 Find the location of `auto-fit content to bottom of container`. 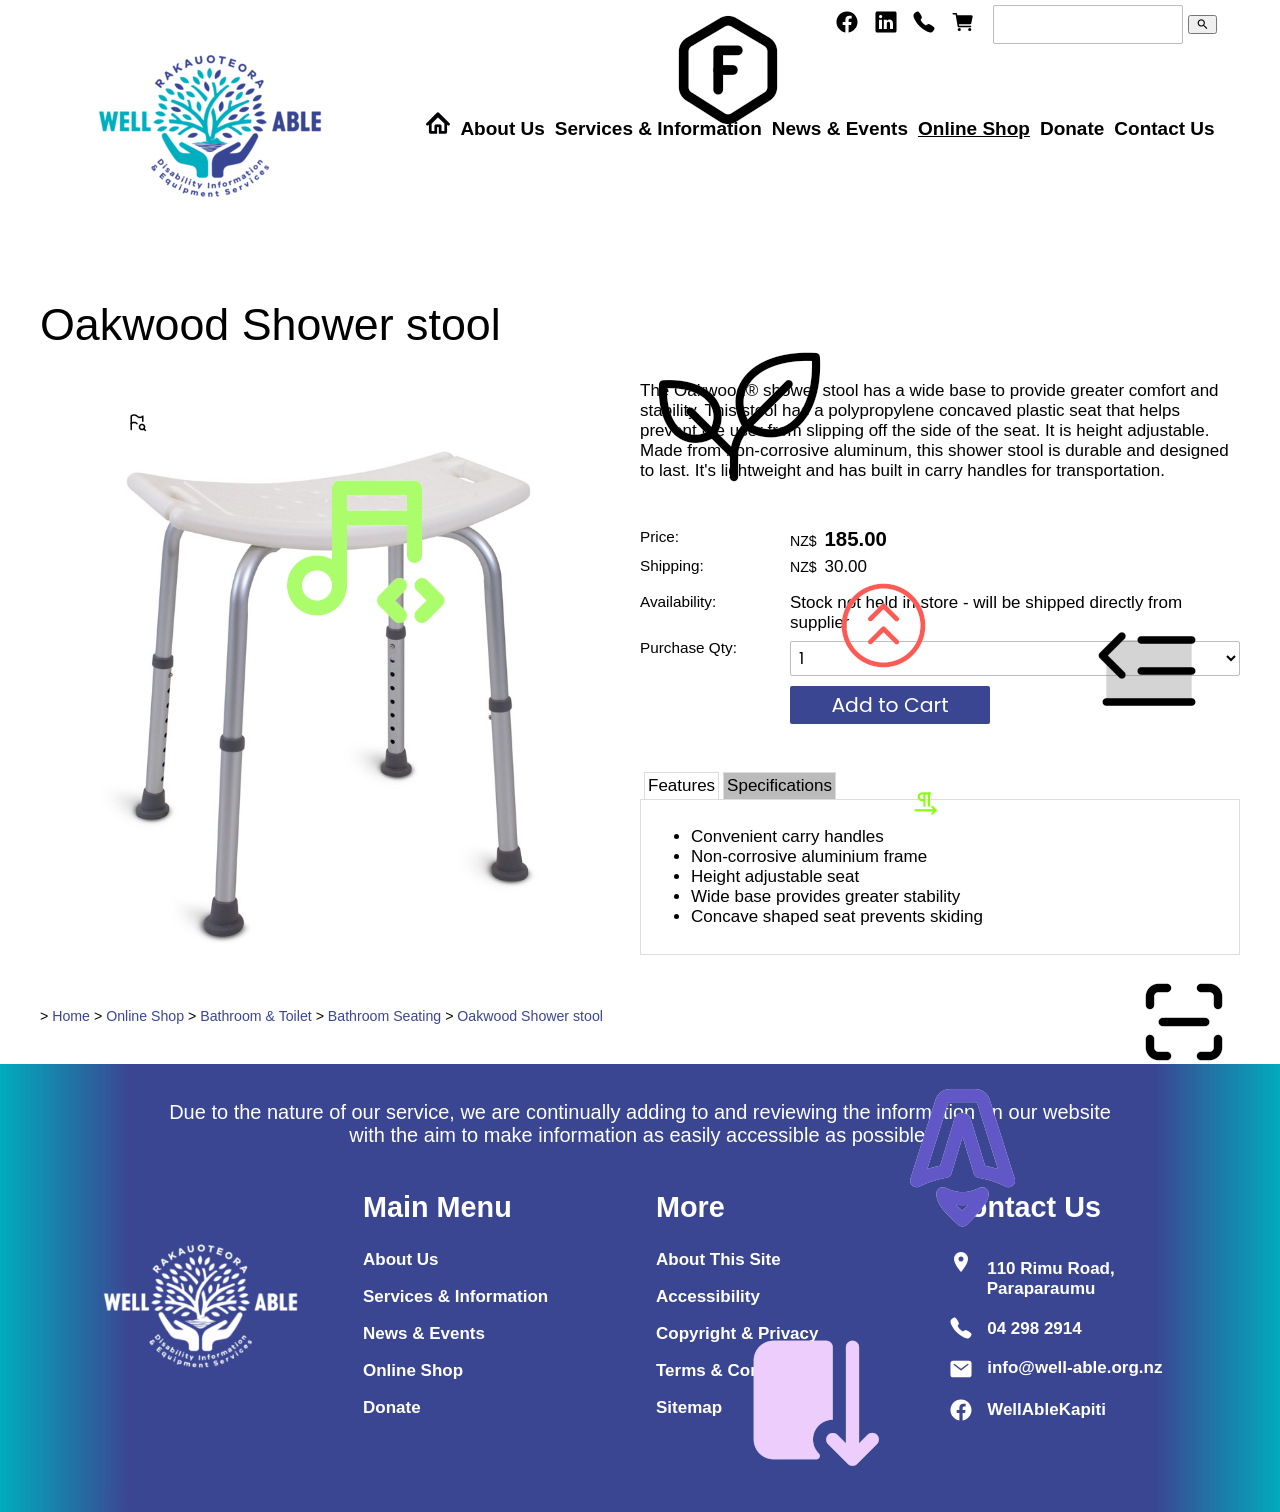

auto-fit content to bottom of container is located at coordinates (813, 1400).